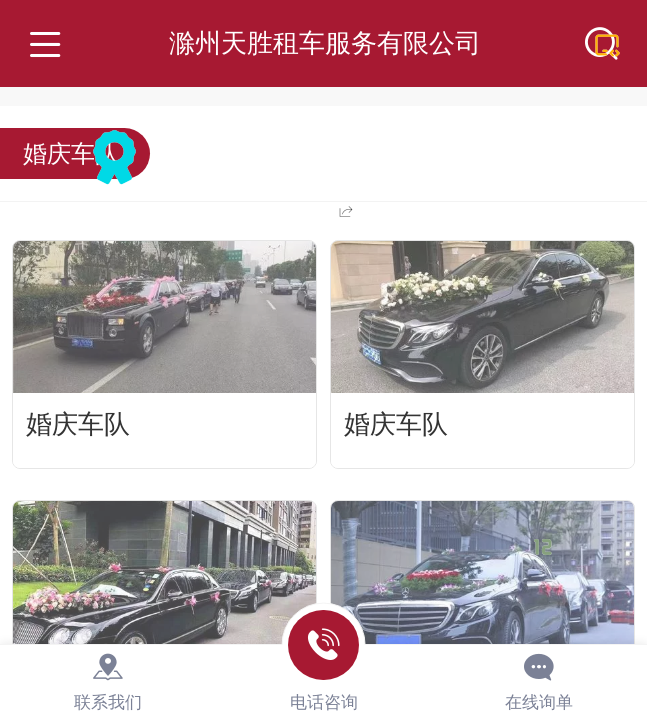  I want to click on indicates item count or quantity of 12, so click(542, 547).